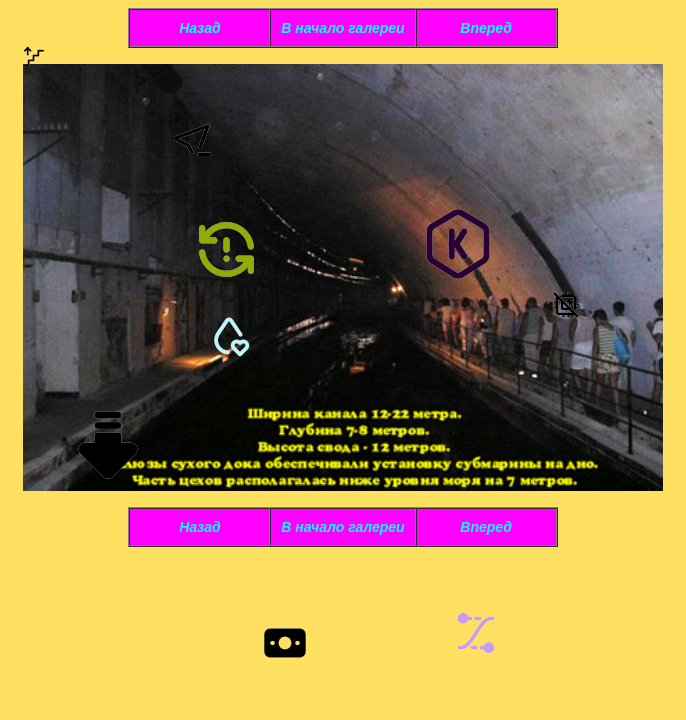 The image size is (686, 720). What do you see at coordinates (458, 244) in the screenshot?
I see `indicates a keyboard shortcut or hotkey` at bounding box center [458, 244].